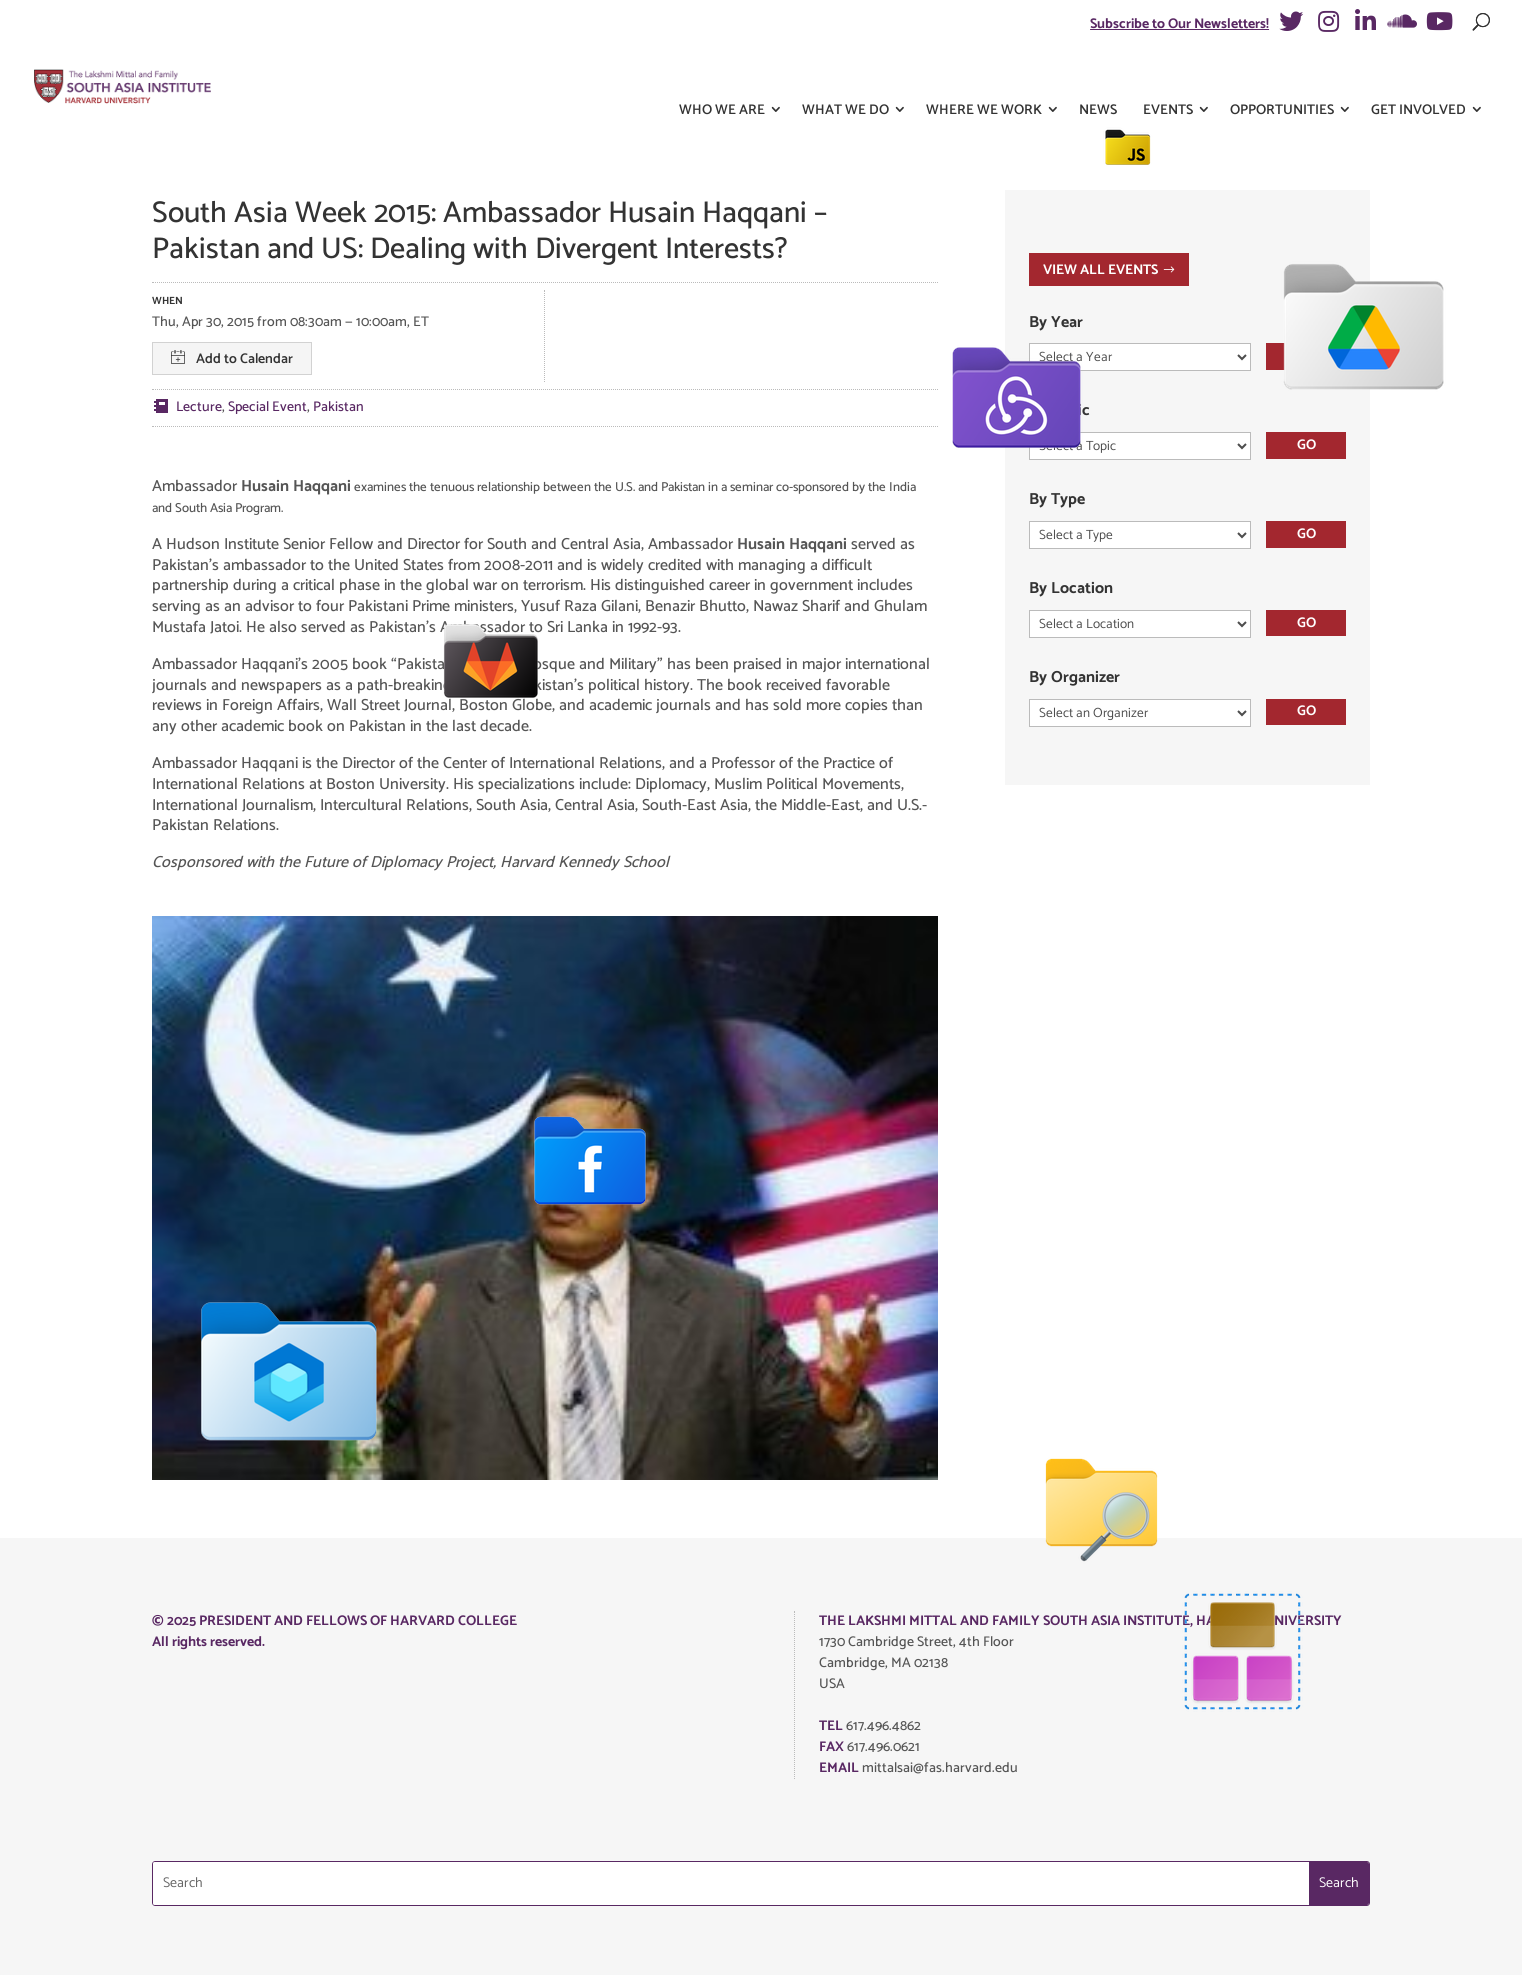 The width and height of the screenshot is (1522, 1975). What do you see at coordinates (1127, 148) in the screenshot?
I see `open folder containing javascript files` at bounding box center [1127, 148].